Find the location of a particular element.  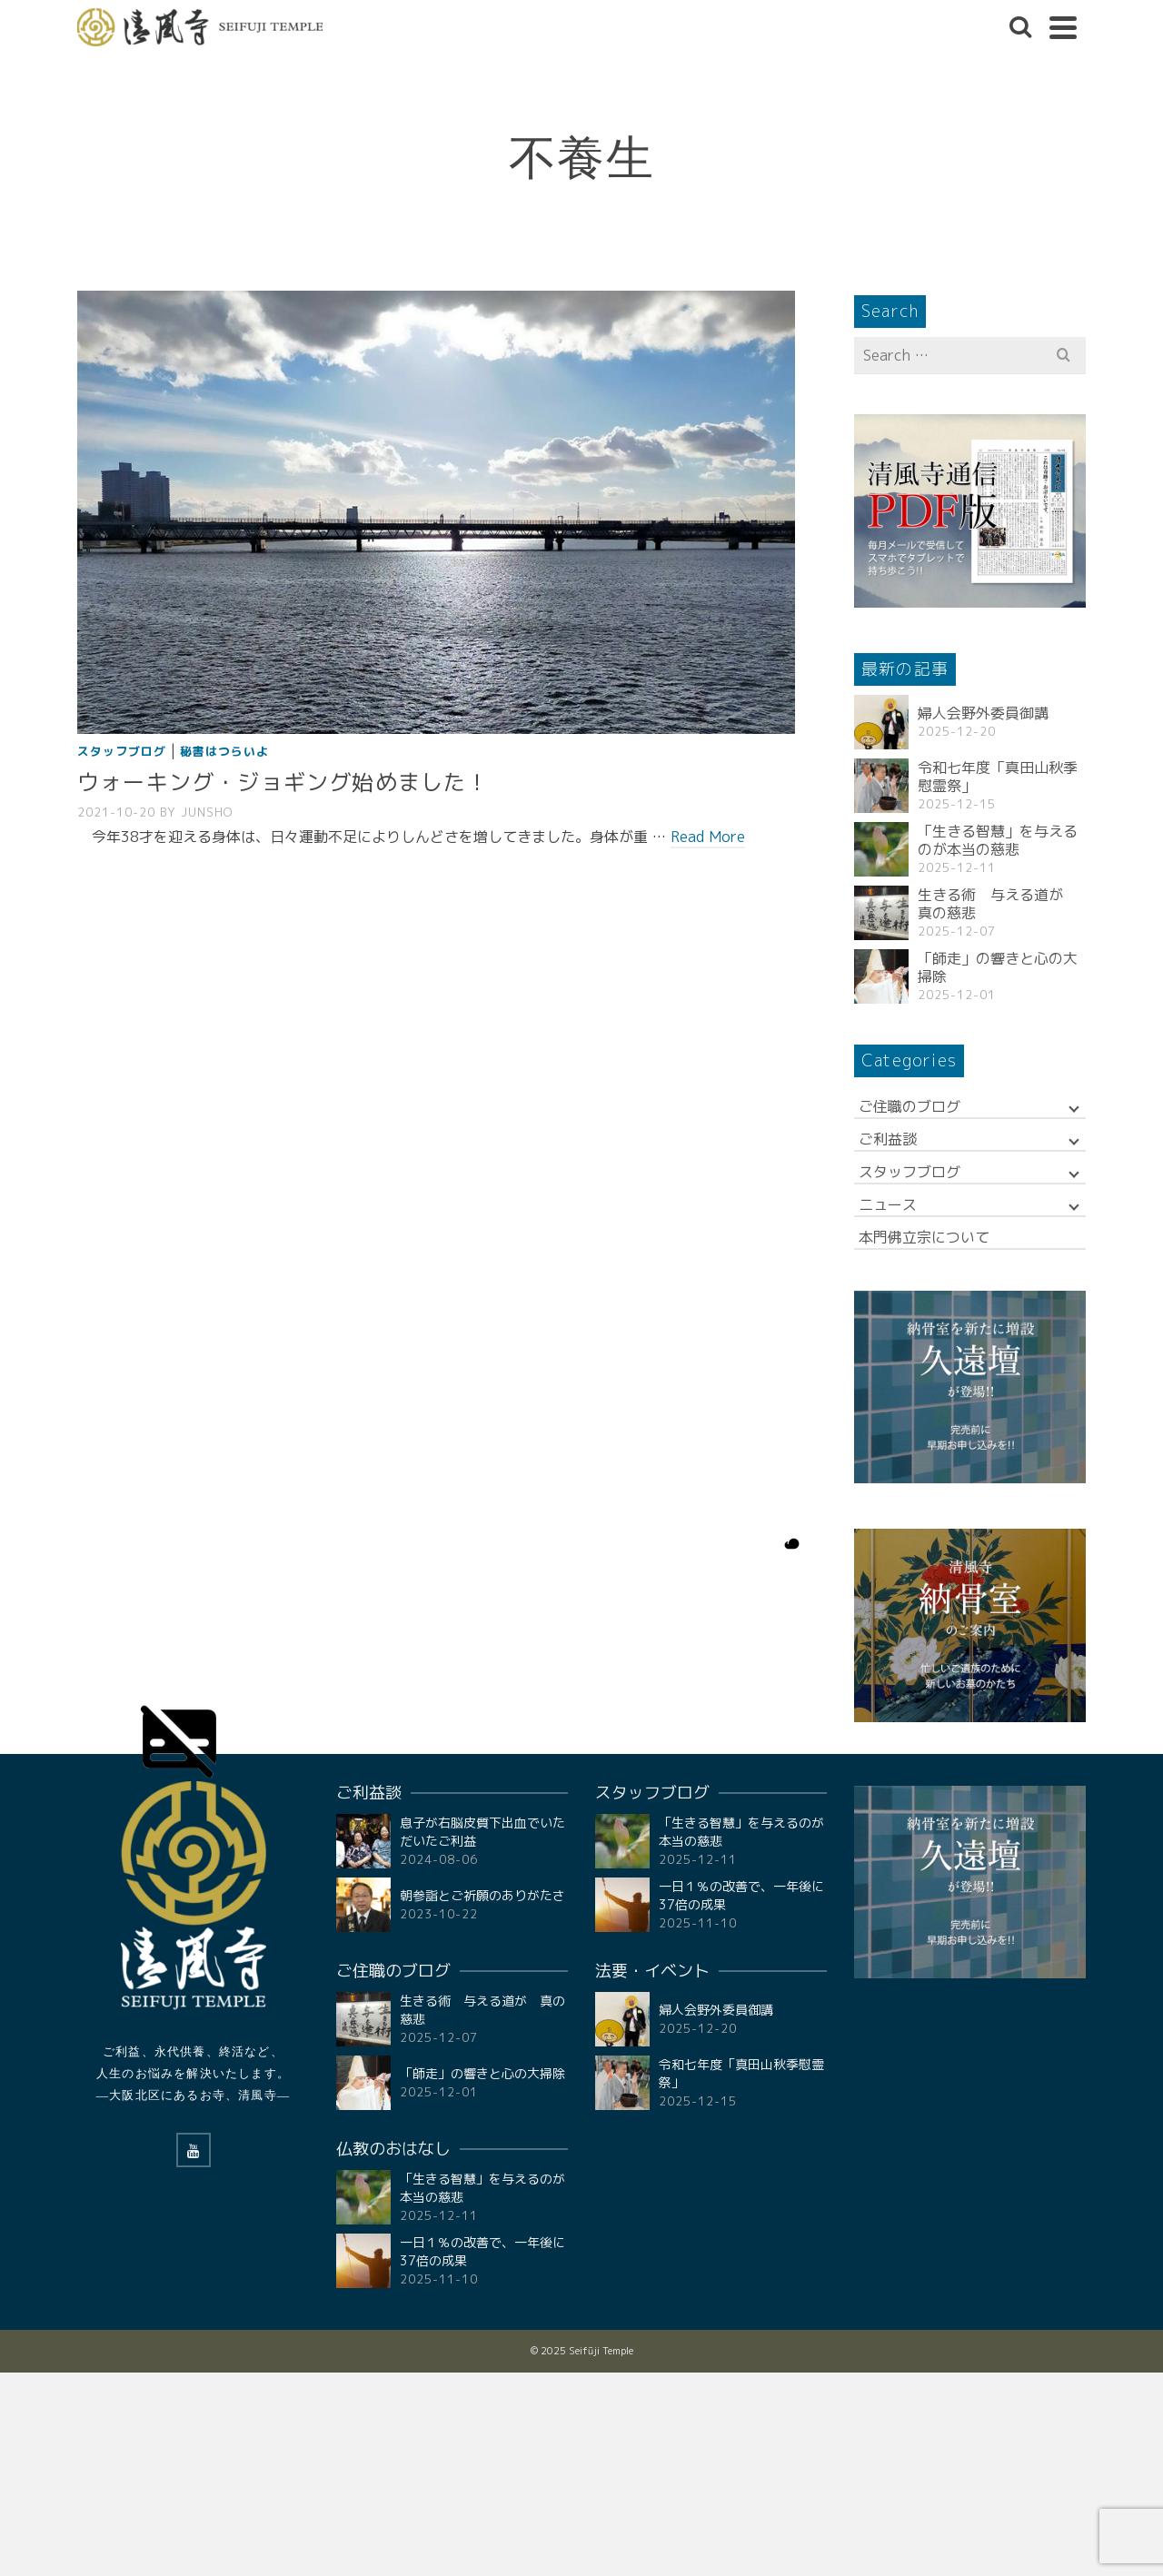

turn off subtitles or closed captions is located at coordinates (179, 1739).